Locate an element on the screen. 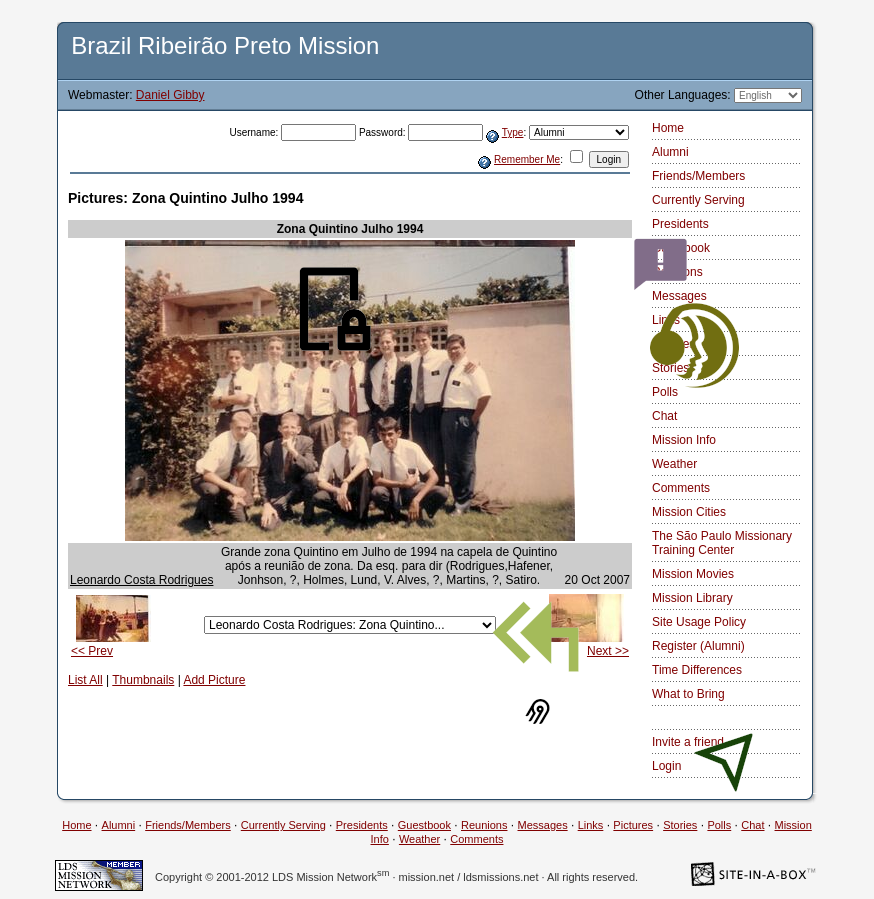 The width and height of the screenshot is (874, 899). reply all to a message or email is located at coordinates (539, 637).